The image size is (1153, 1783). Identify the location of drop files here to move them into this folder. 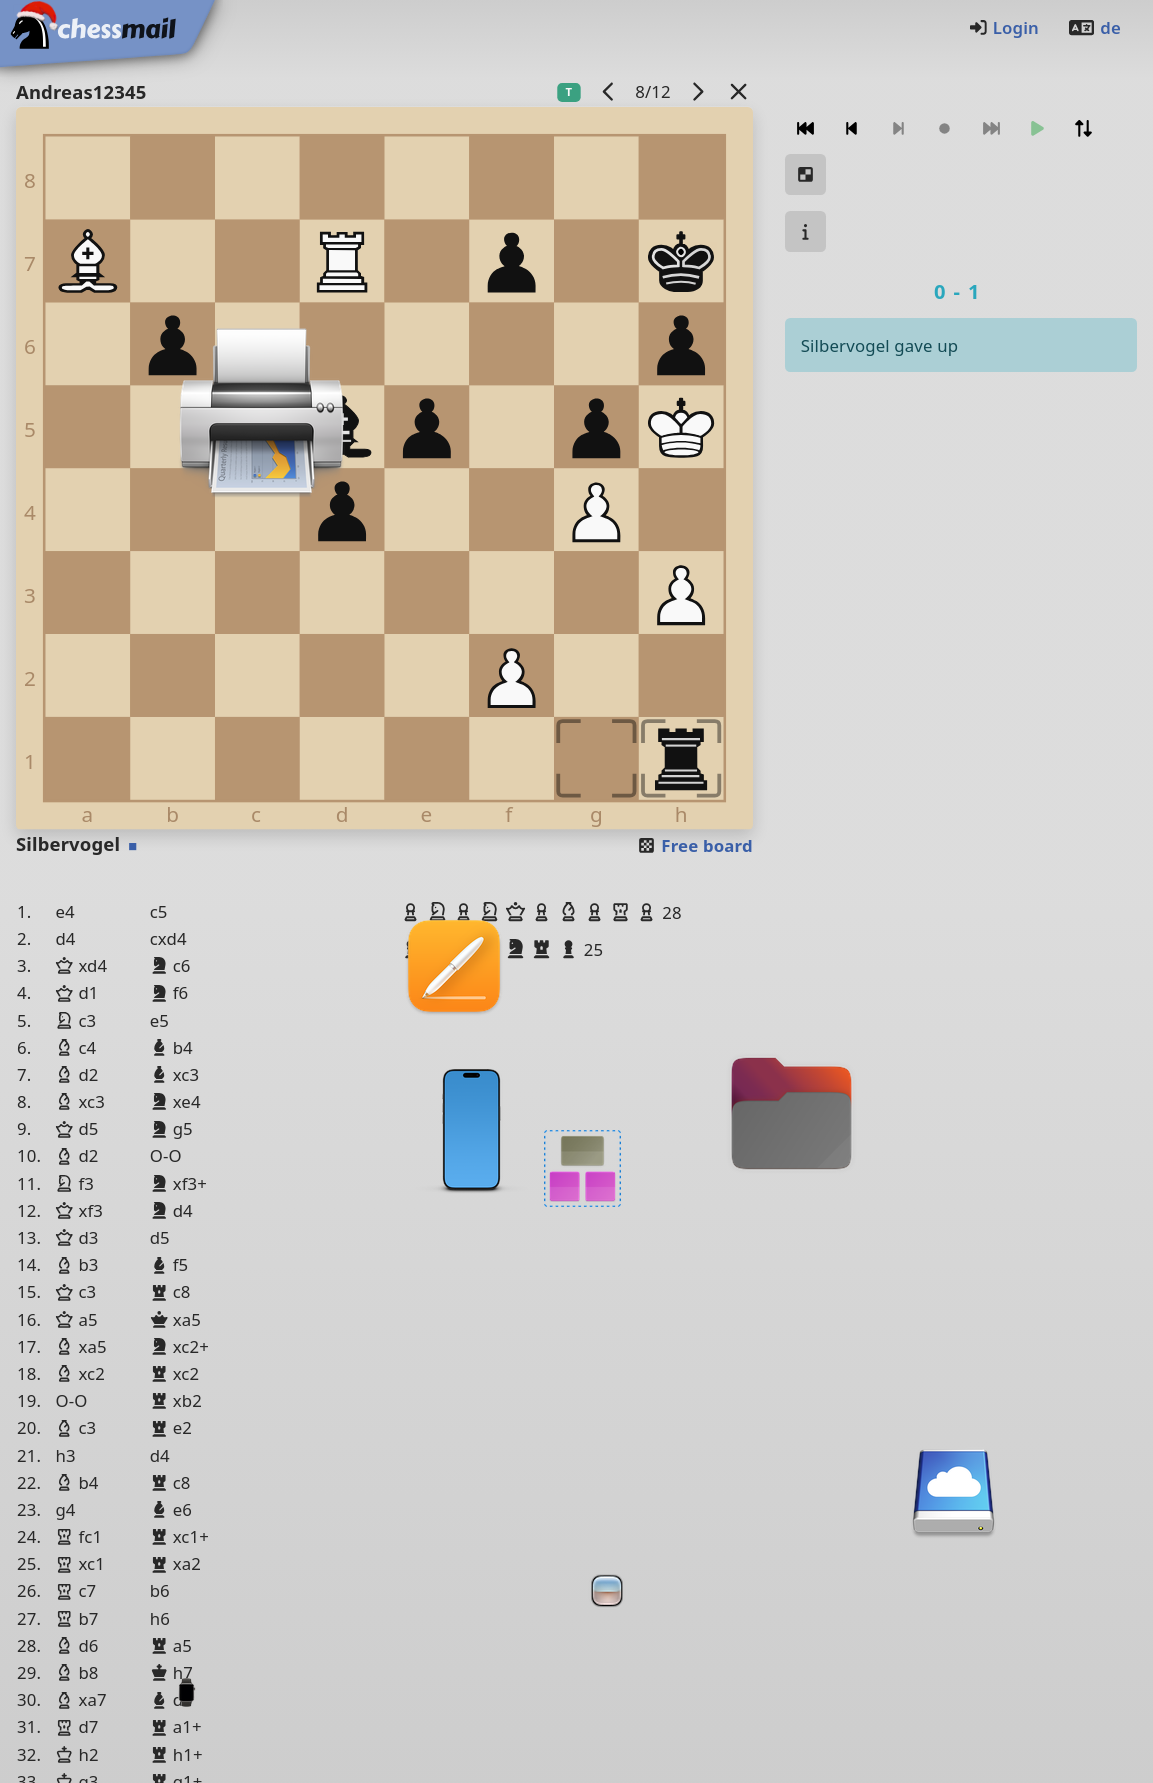
(791, 1113).